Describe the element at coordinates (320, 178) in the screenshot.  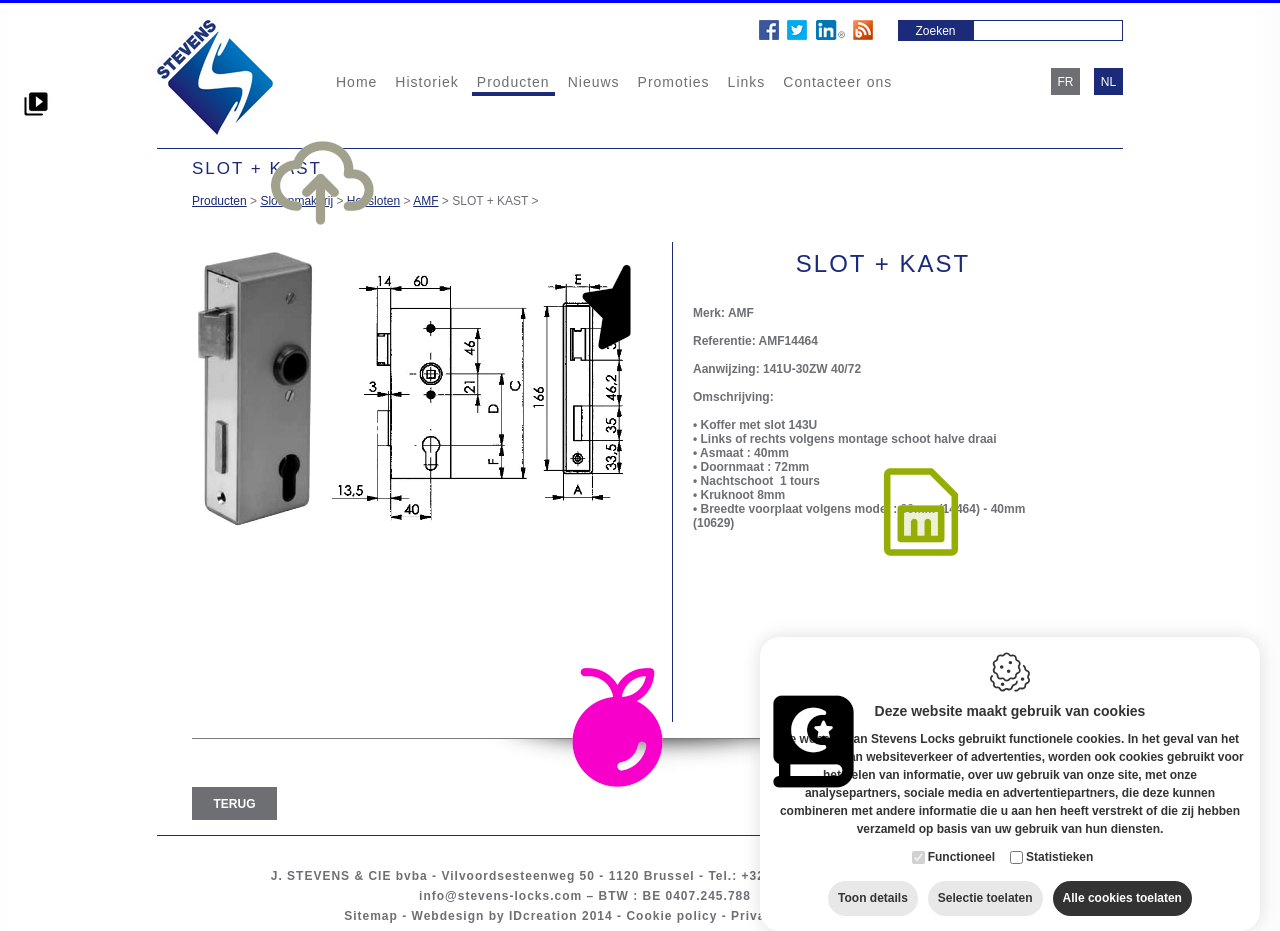
I see `upload file to cloud storage` at that location.